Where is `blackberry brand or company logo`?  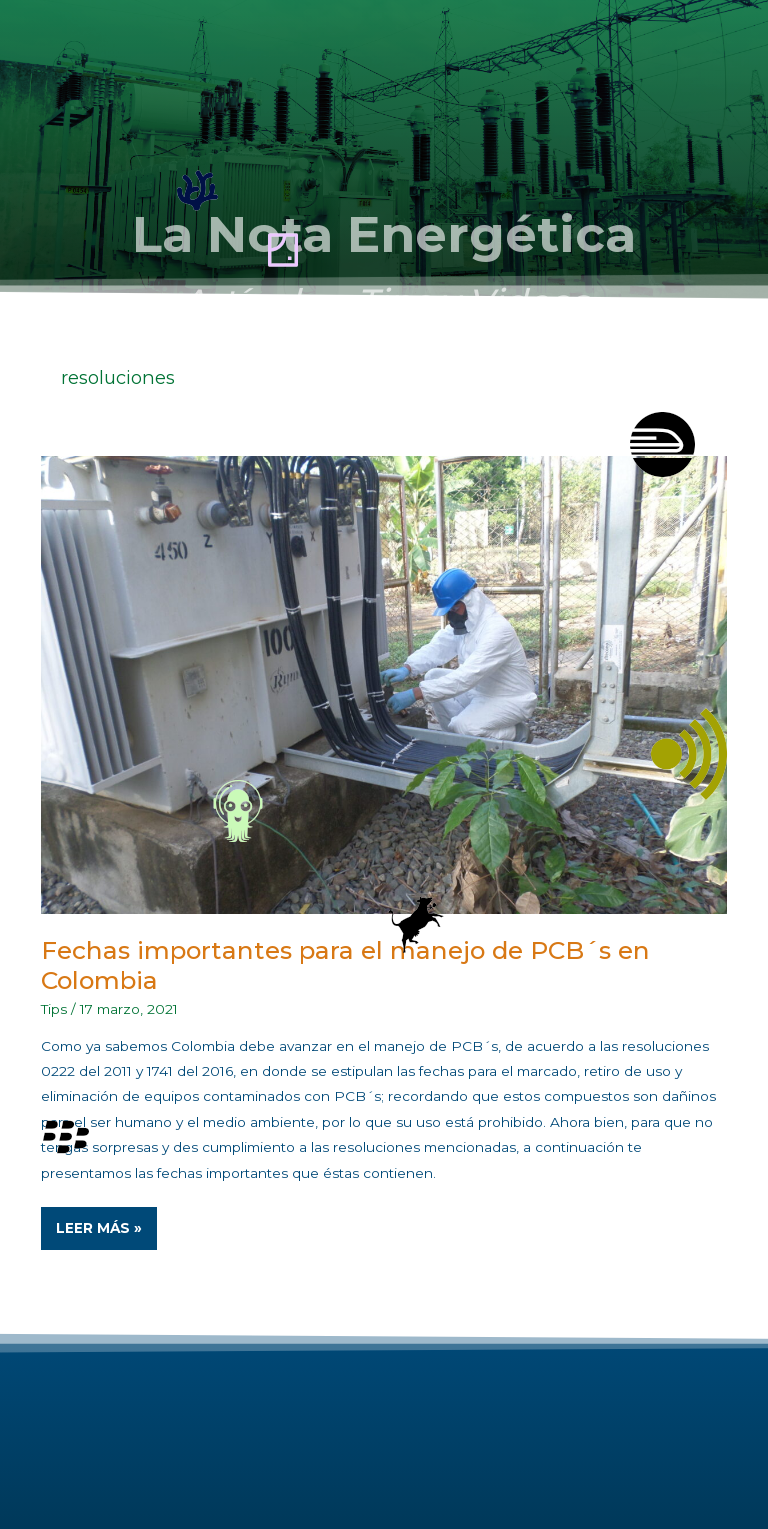 blackberry brand or company logo is located at coordinates (66, 1137).